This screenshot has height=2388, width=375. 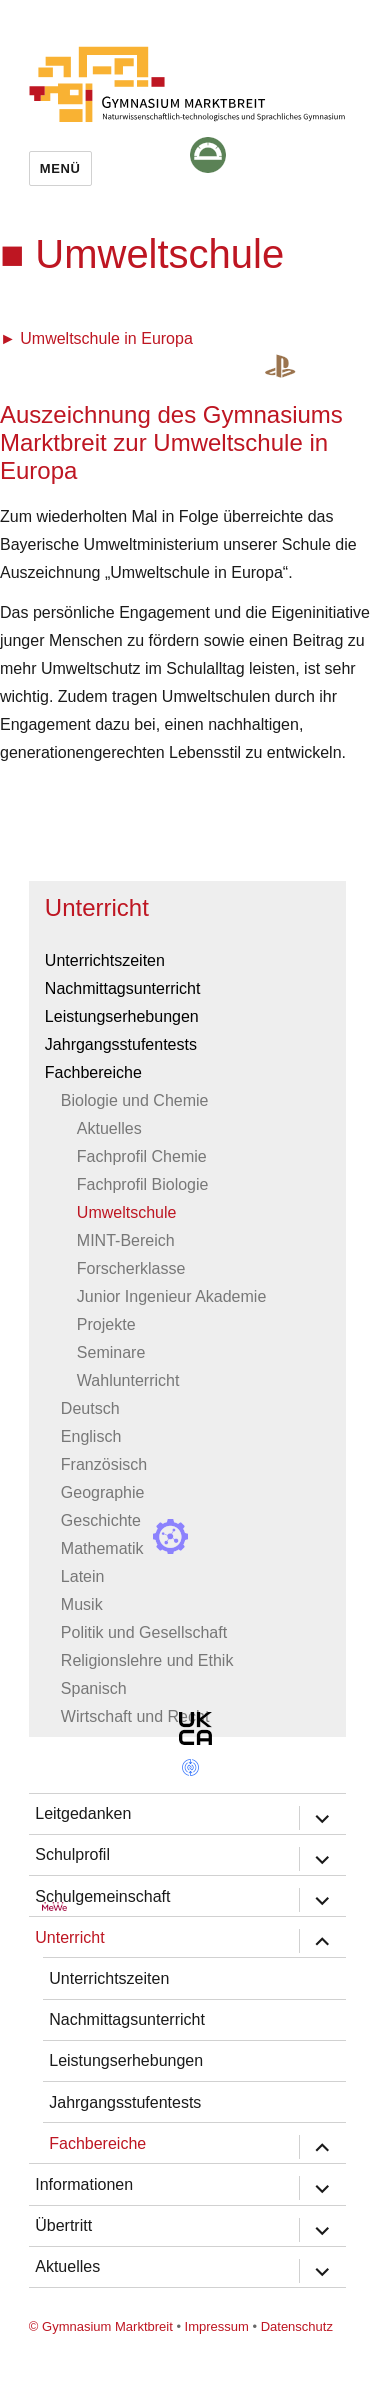 What do you see at coordinates (208, 155) in the screenshot?
I see `protractor end-to-end testing framework logo` at bounding box center [208, 155].